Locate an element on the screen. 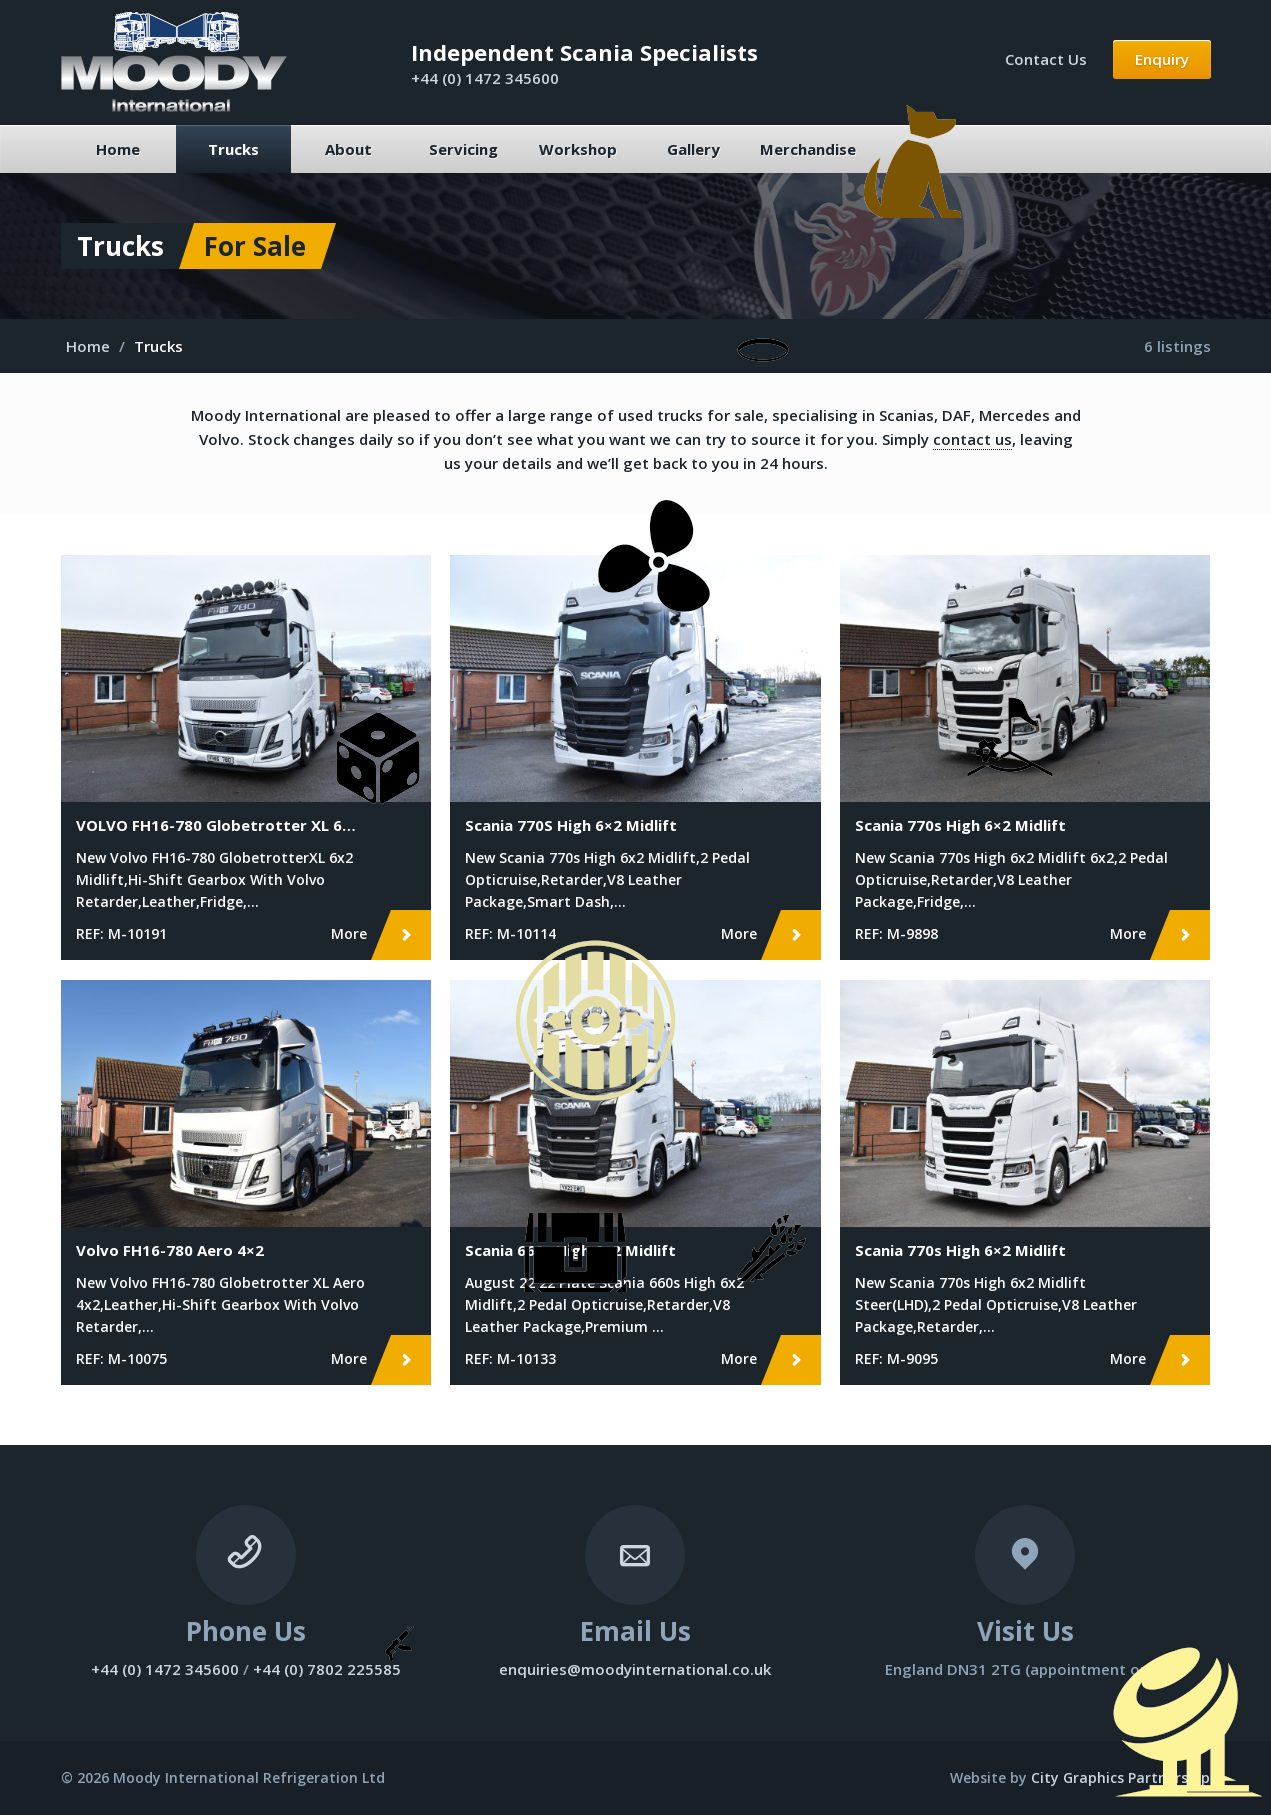  select asparagus as an ingredient is located at coordinates (771, 1247).